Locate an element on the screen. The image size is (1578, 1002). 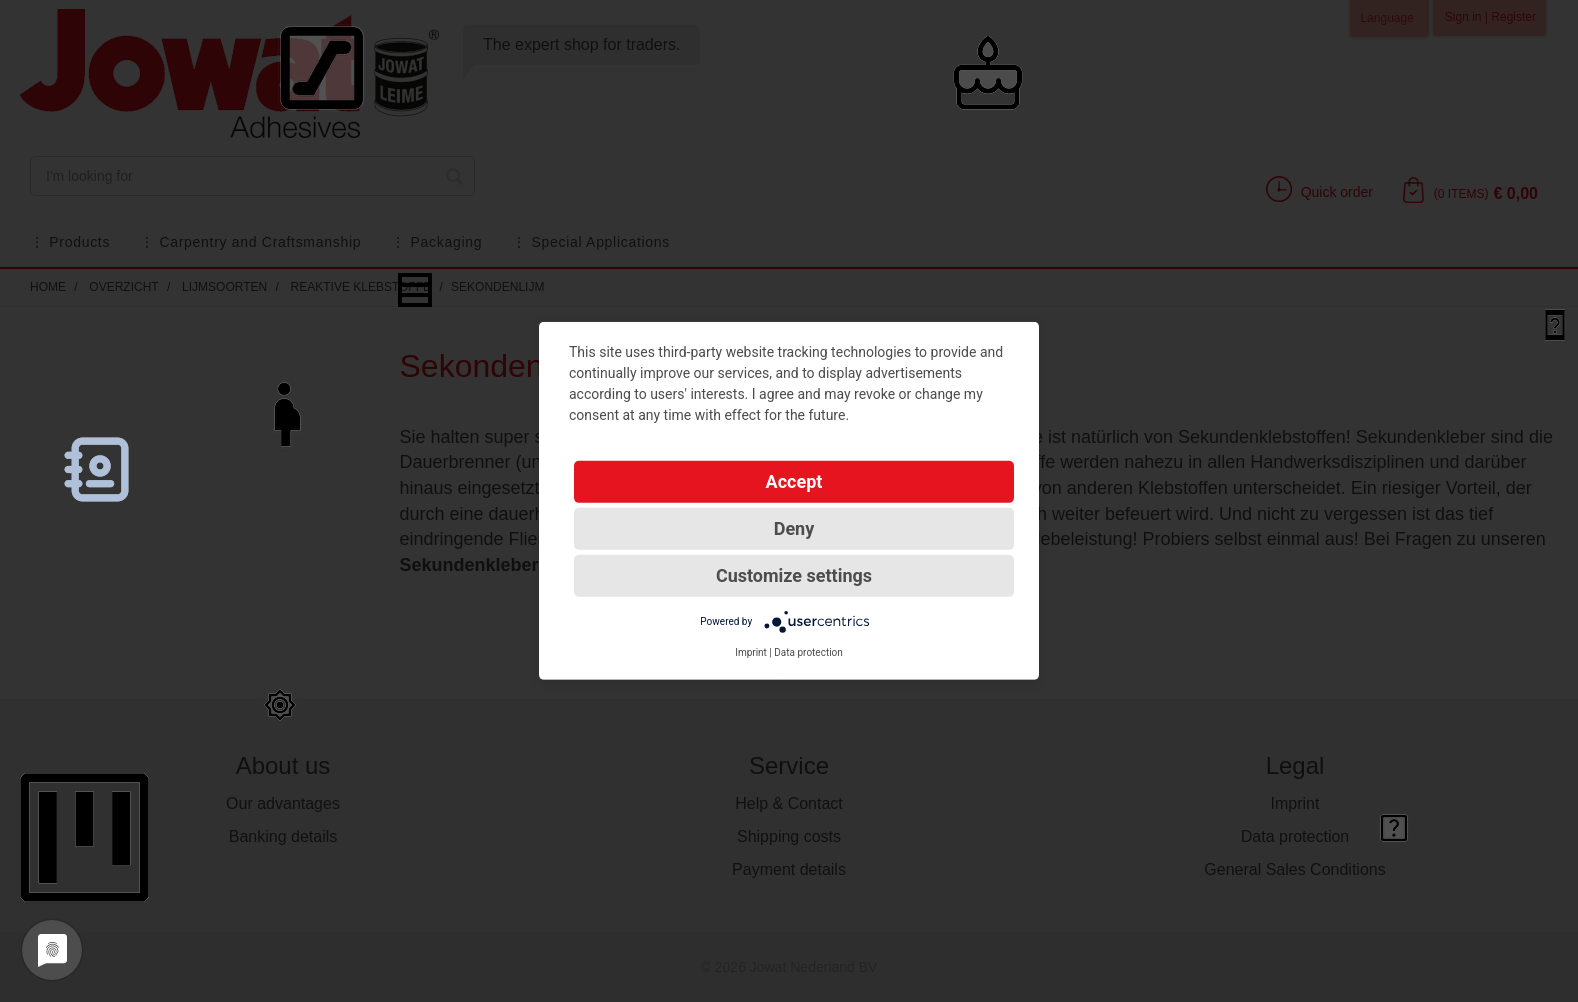
access help center or support resources is located at coordinates (1394, 828).